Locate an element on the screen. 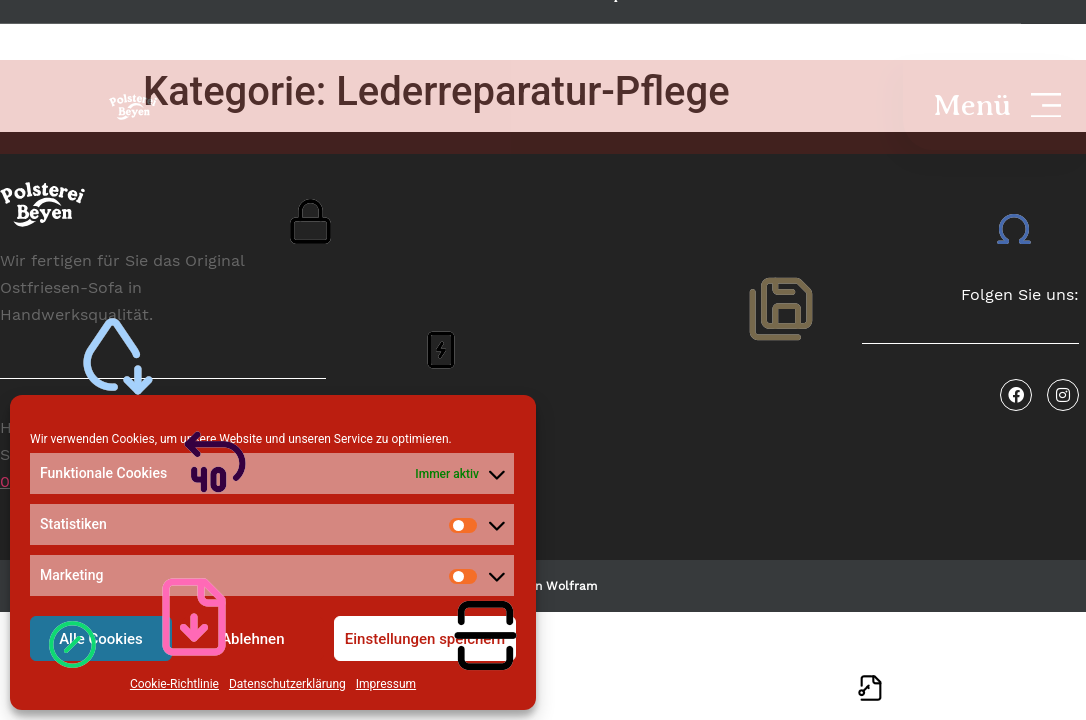 Image resolution: width=1086 pixels, height=720 pixels. access encrypted or password-protected file is located at coordinates (871, 688).